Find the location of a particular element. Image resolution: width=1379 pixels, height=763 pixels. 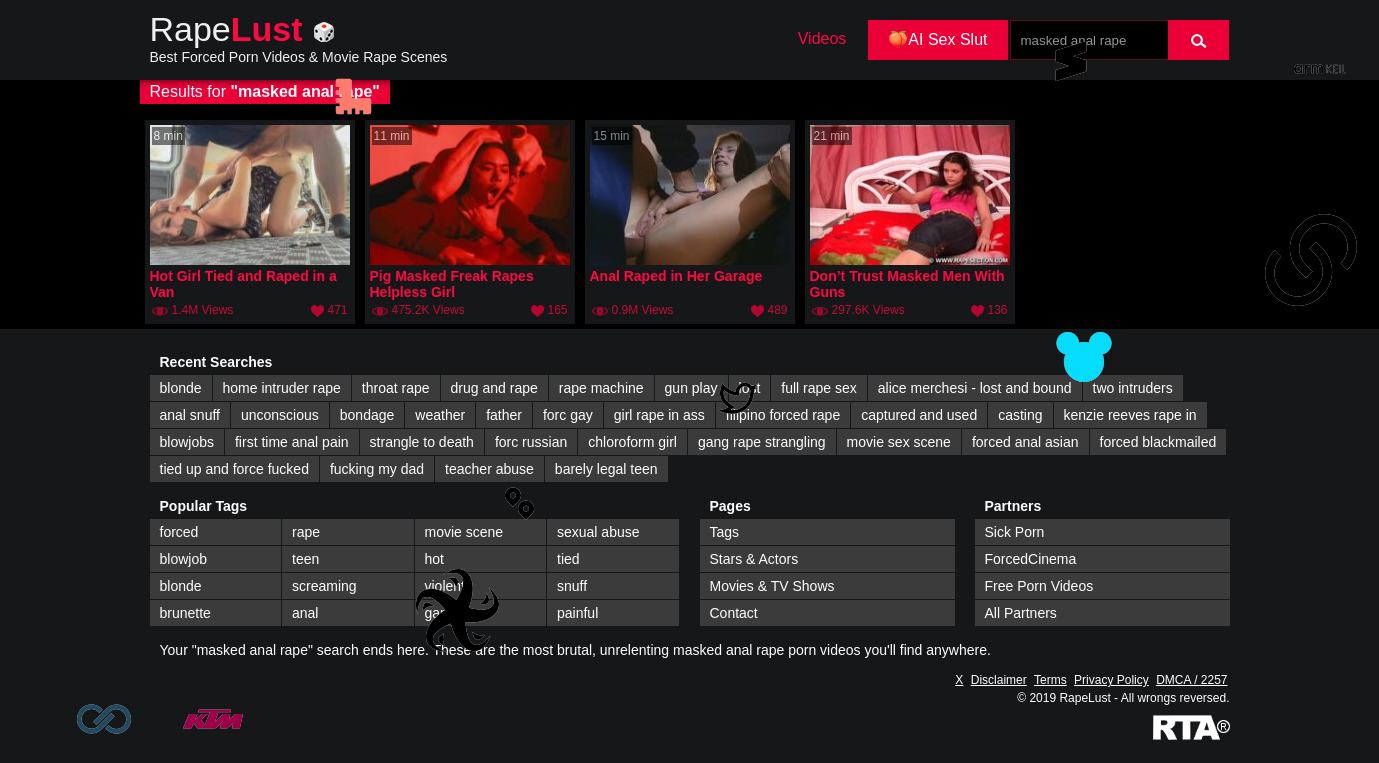

access Disney content or services is located at coordinates (1084, 357).